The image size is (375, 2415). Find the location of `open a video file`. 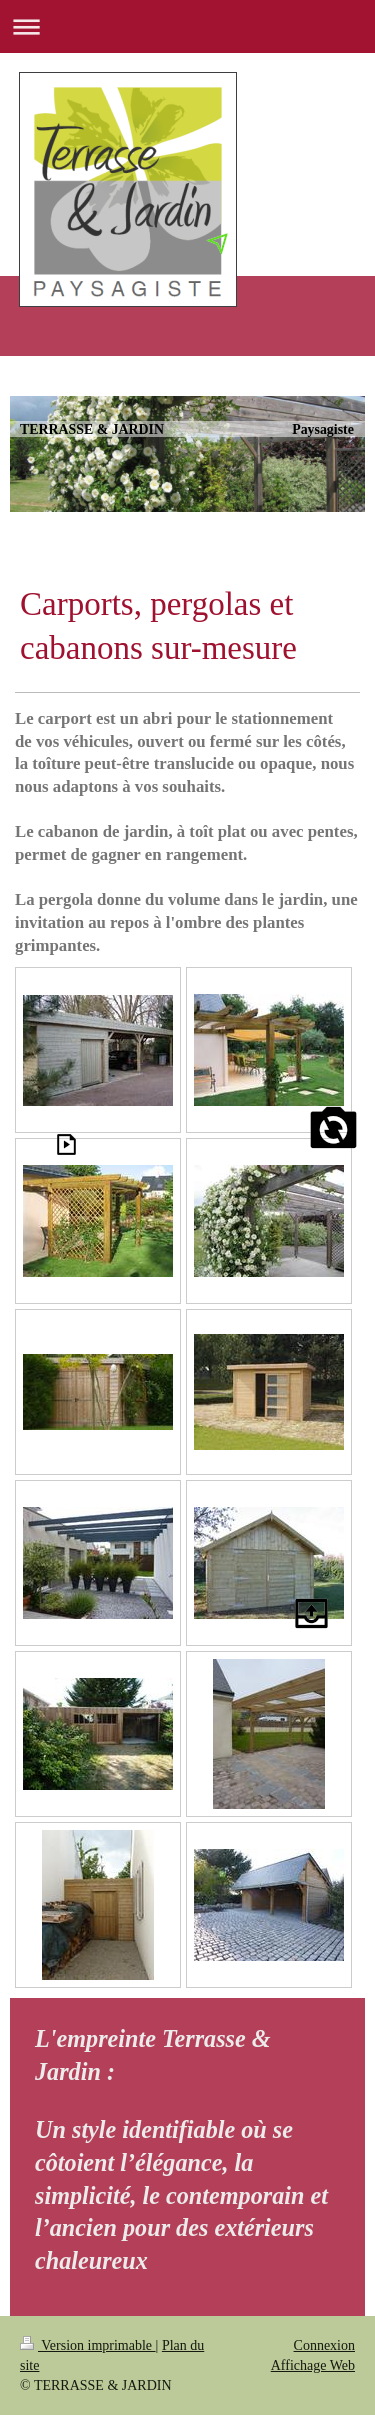

open a video file is located at coordinates (66, 1144).